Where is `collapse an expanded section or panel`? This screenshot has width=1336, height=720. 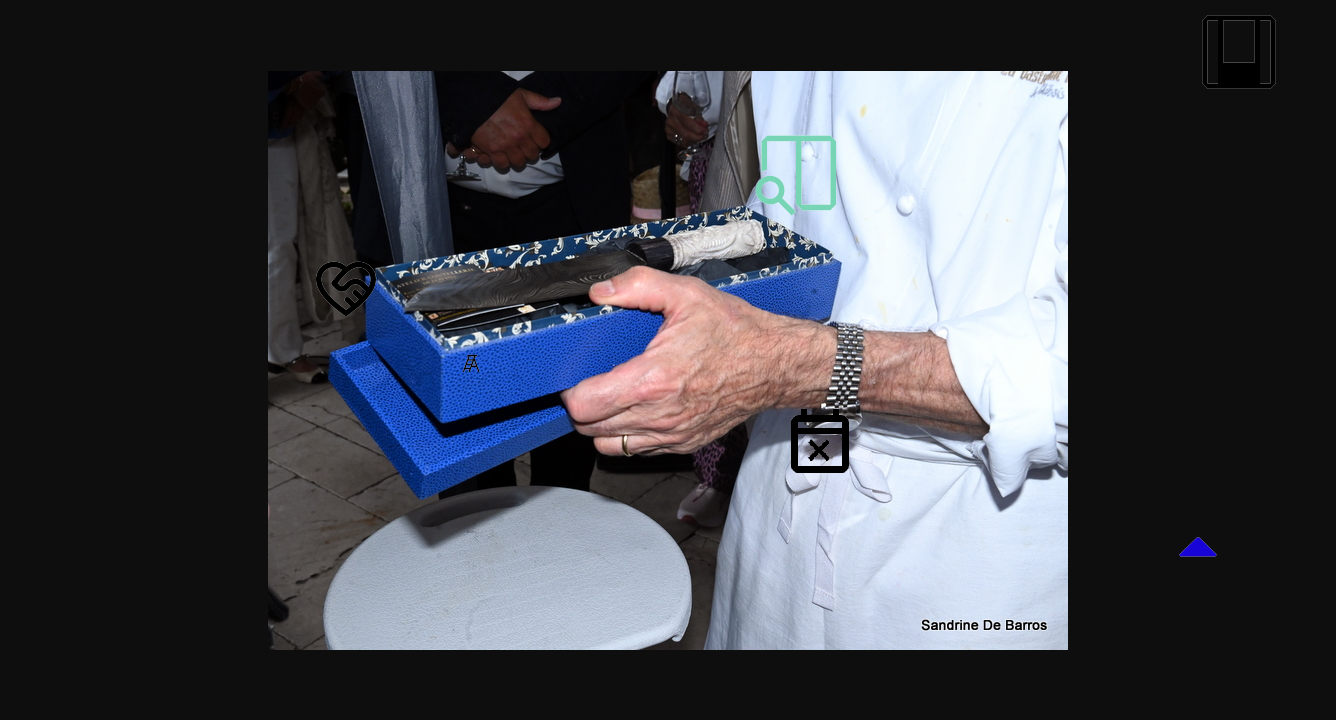
collapse an expanded section or panel is located at coordinates (1198, 547).